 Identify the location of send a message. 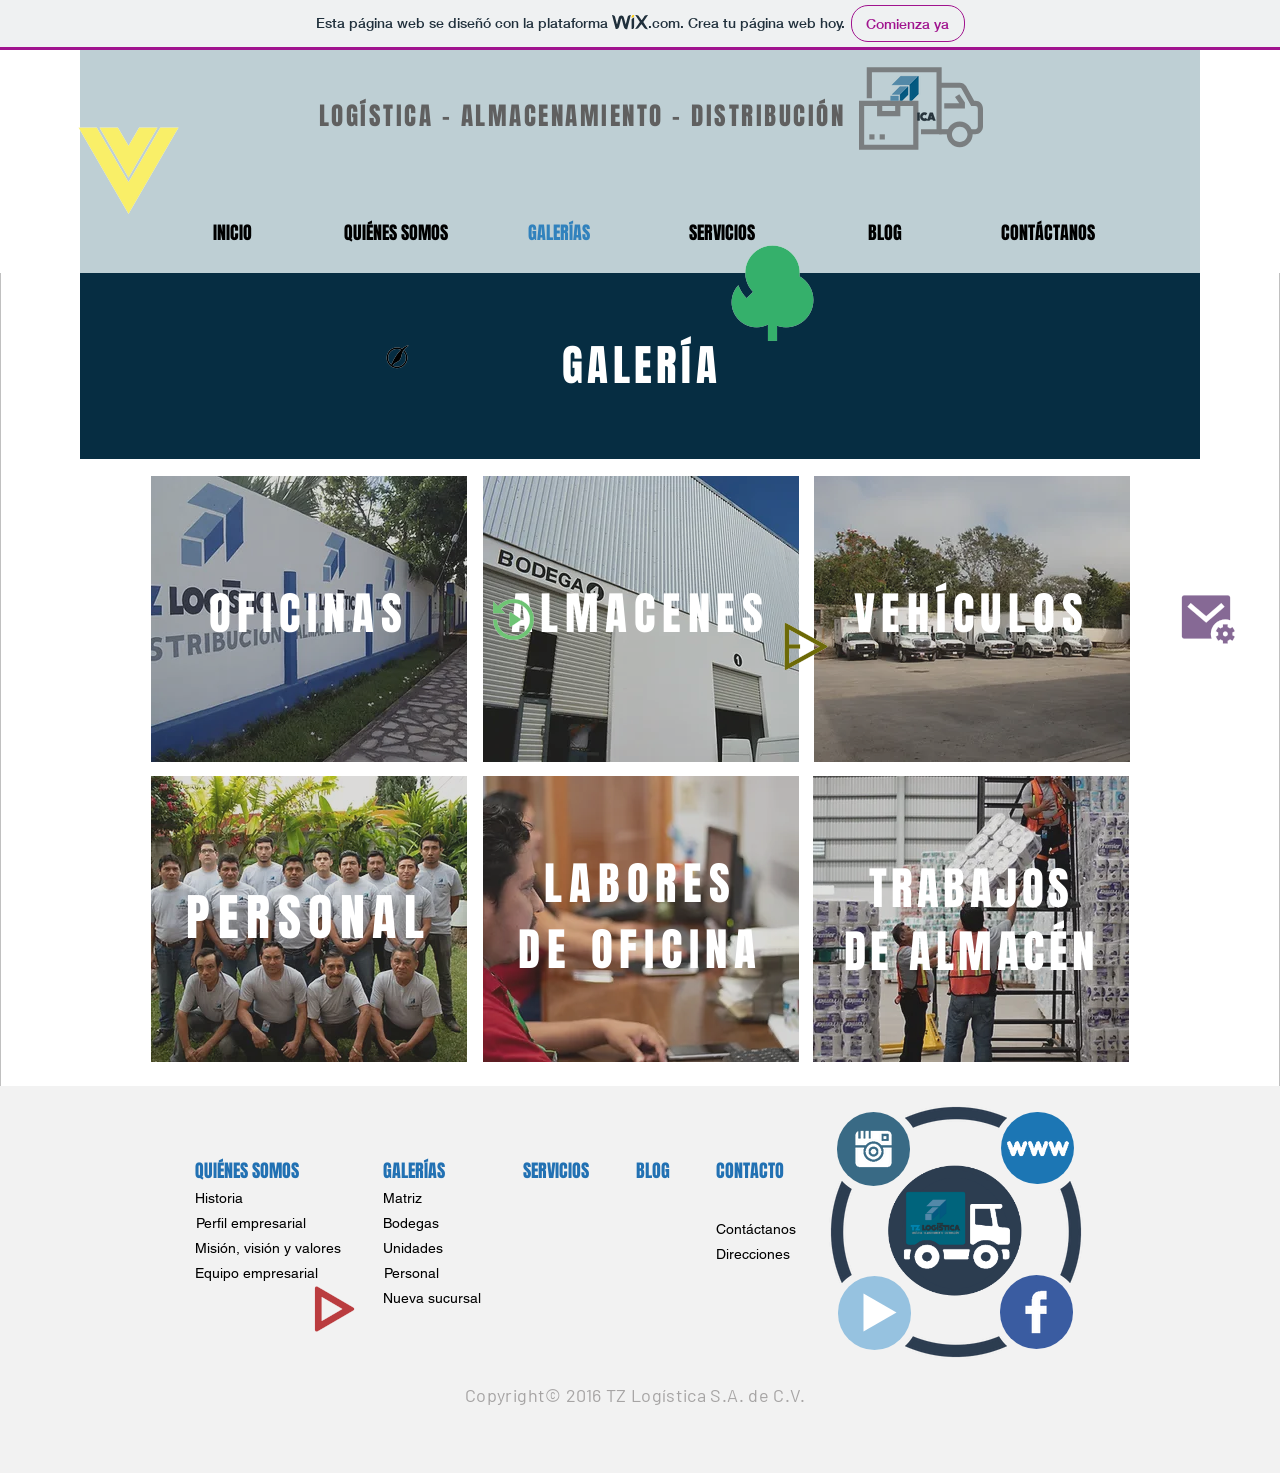
(804, 646).